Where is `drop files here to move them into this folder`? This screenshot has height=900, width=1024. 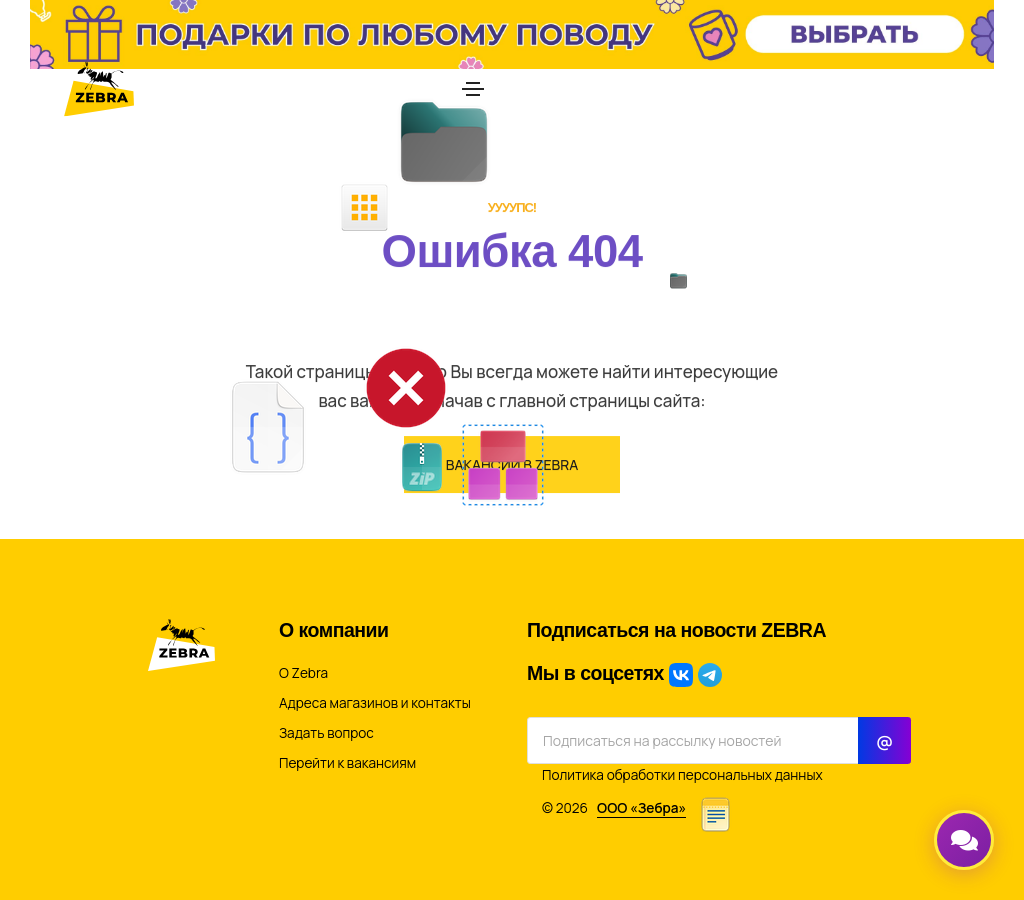 drop files here to move them into this folder is located at coordinates (444, 142).